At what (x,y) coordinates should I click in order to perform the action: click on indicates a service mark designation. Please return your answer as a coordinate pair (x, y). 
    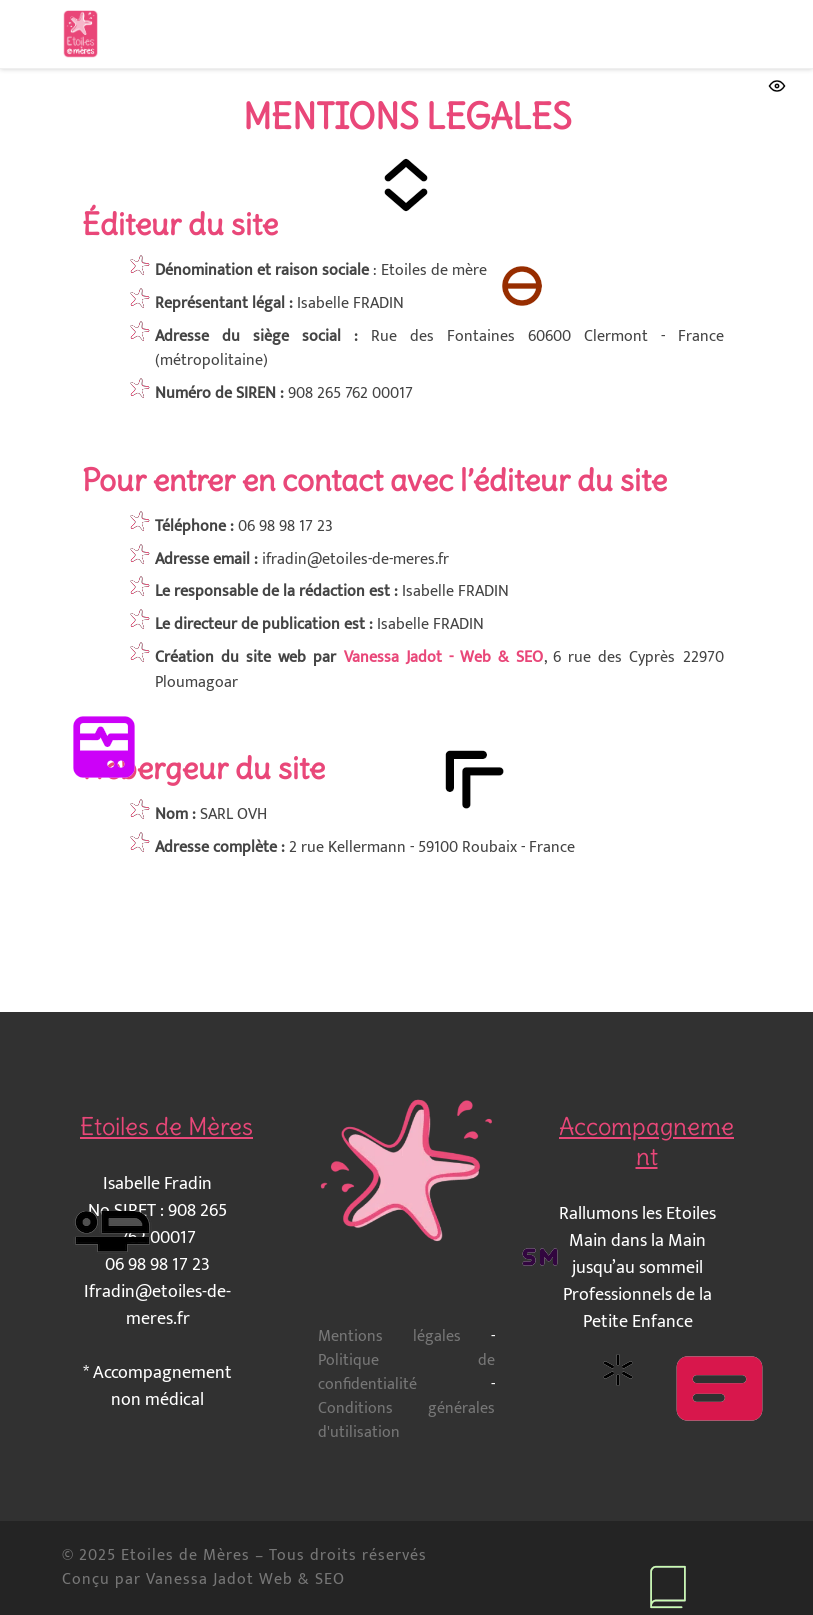
    Looking at the image, I should click on (540, 1257).